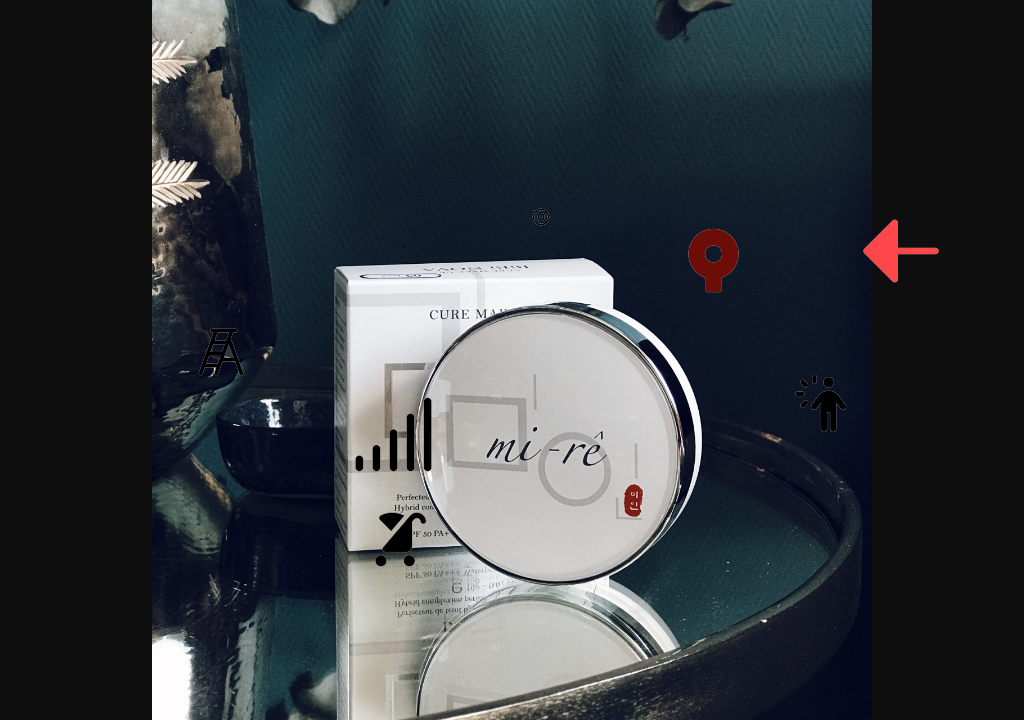  Describe the element at coordinates (713, 260) in the screenshot. I see `open sourcetree git client` at that location.